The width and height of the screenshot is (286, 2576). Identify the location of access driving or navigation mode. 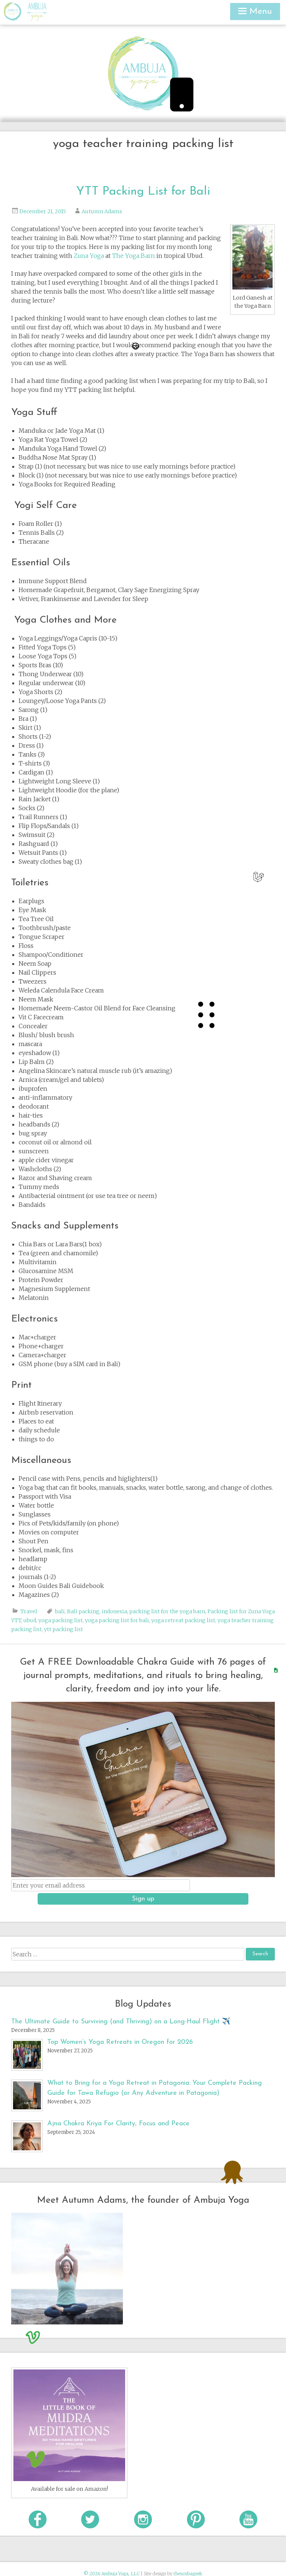
(136, 346).